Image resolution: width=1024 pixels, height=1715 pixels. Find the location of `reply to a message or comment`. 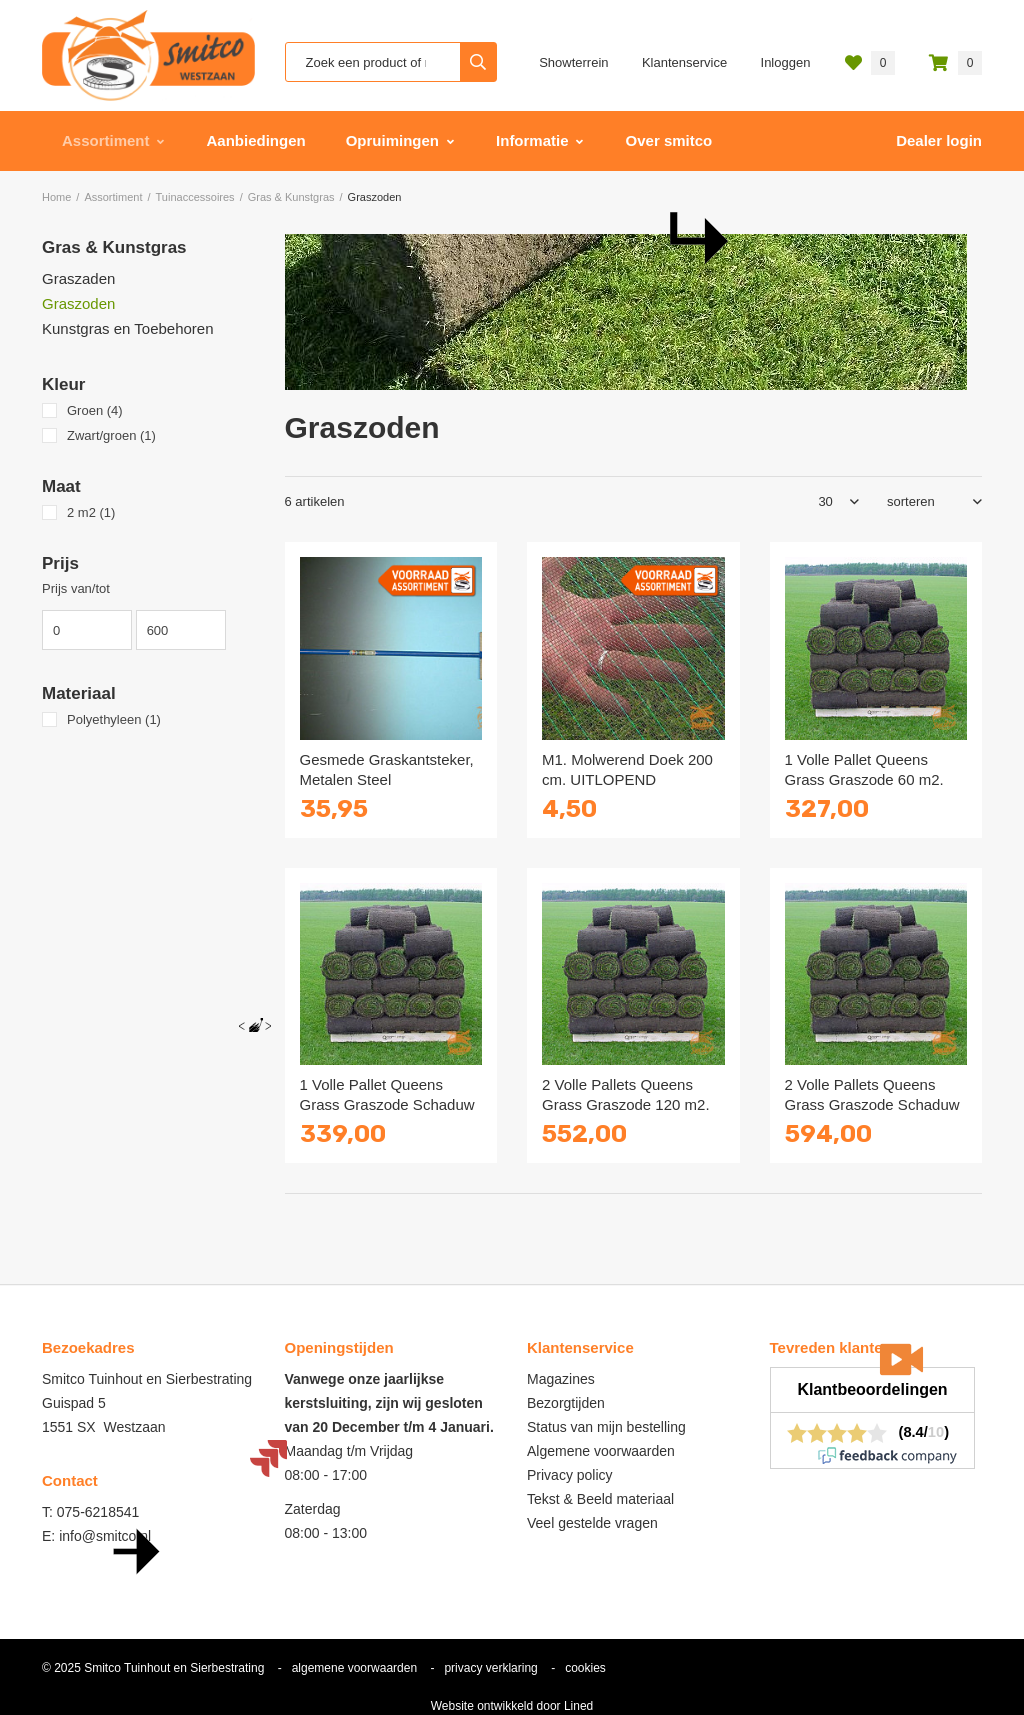

reply to a message or comment is located at coordinates (695, 237).